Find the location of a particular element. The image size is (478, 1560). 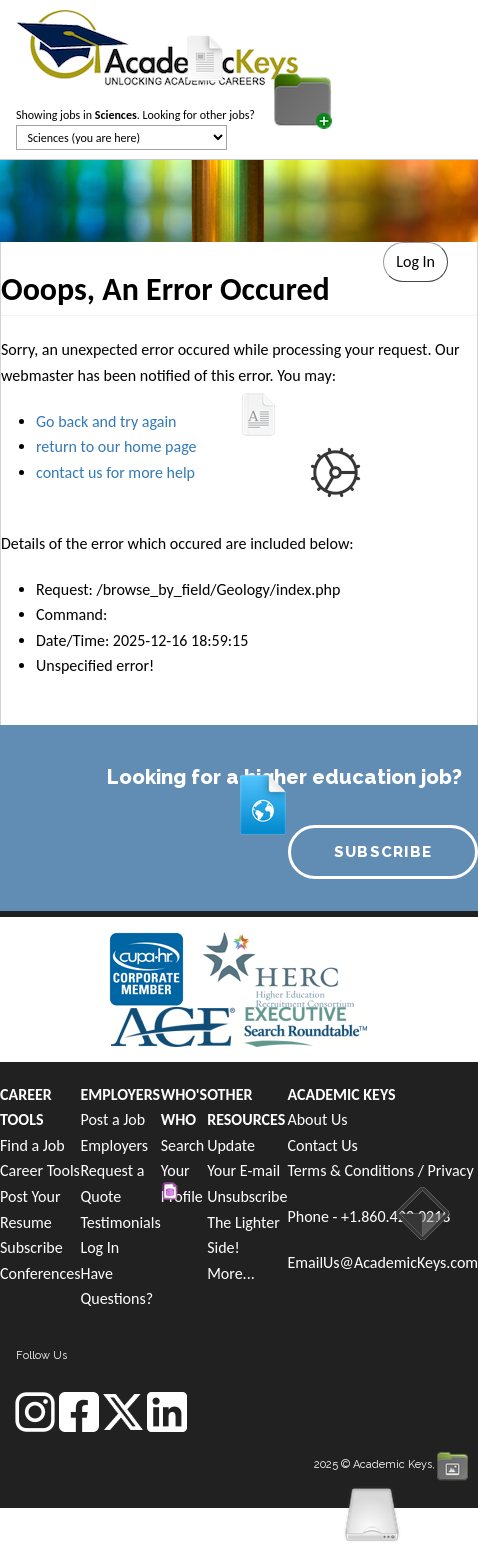

open pictures folder is located at coordinates (452, 1465).